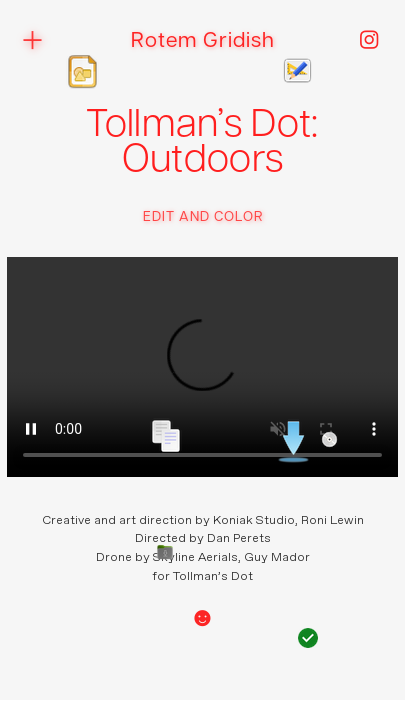 The height and width of the screenshot is (720, 405). Describe the element at coordinates (165, 552) in the screenshot. I see `open downloads folder` at that location.